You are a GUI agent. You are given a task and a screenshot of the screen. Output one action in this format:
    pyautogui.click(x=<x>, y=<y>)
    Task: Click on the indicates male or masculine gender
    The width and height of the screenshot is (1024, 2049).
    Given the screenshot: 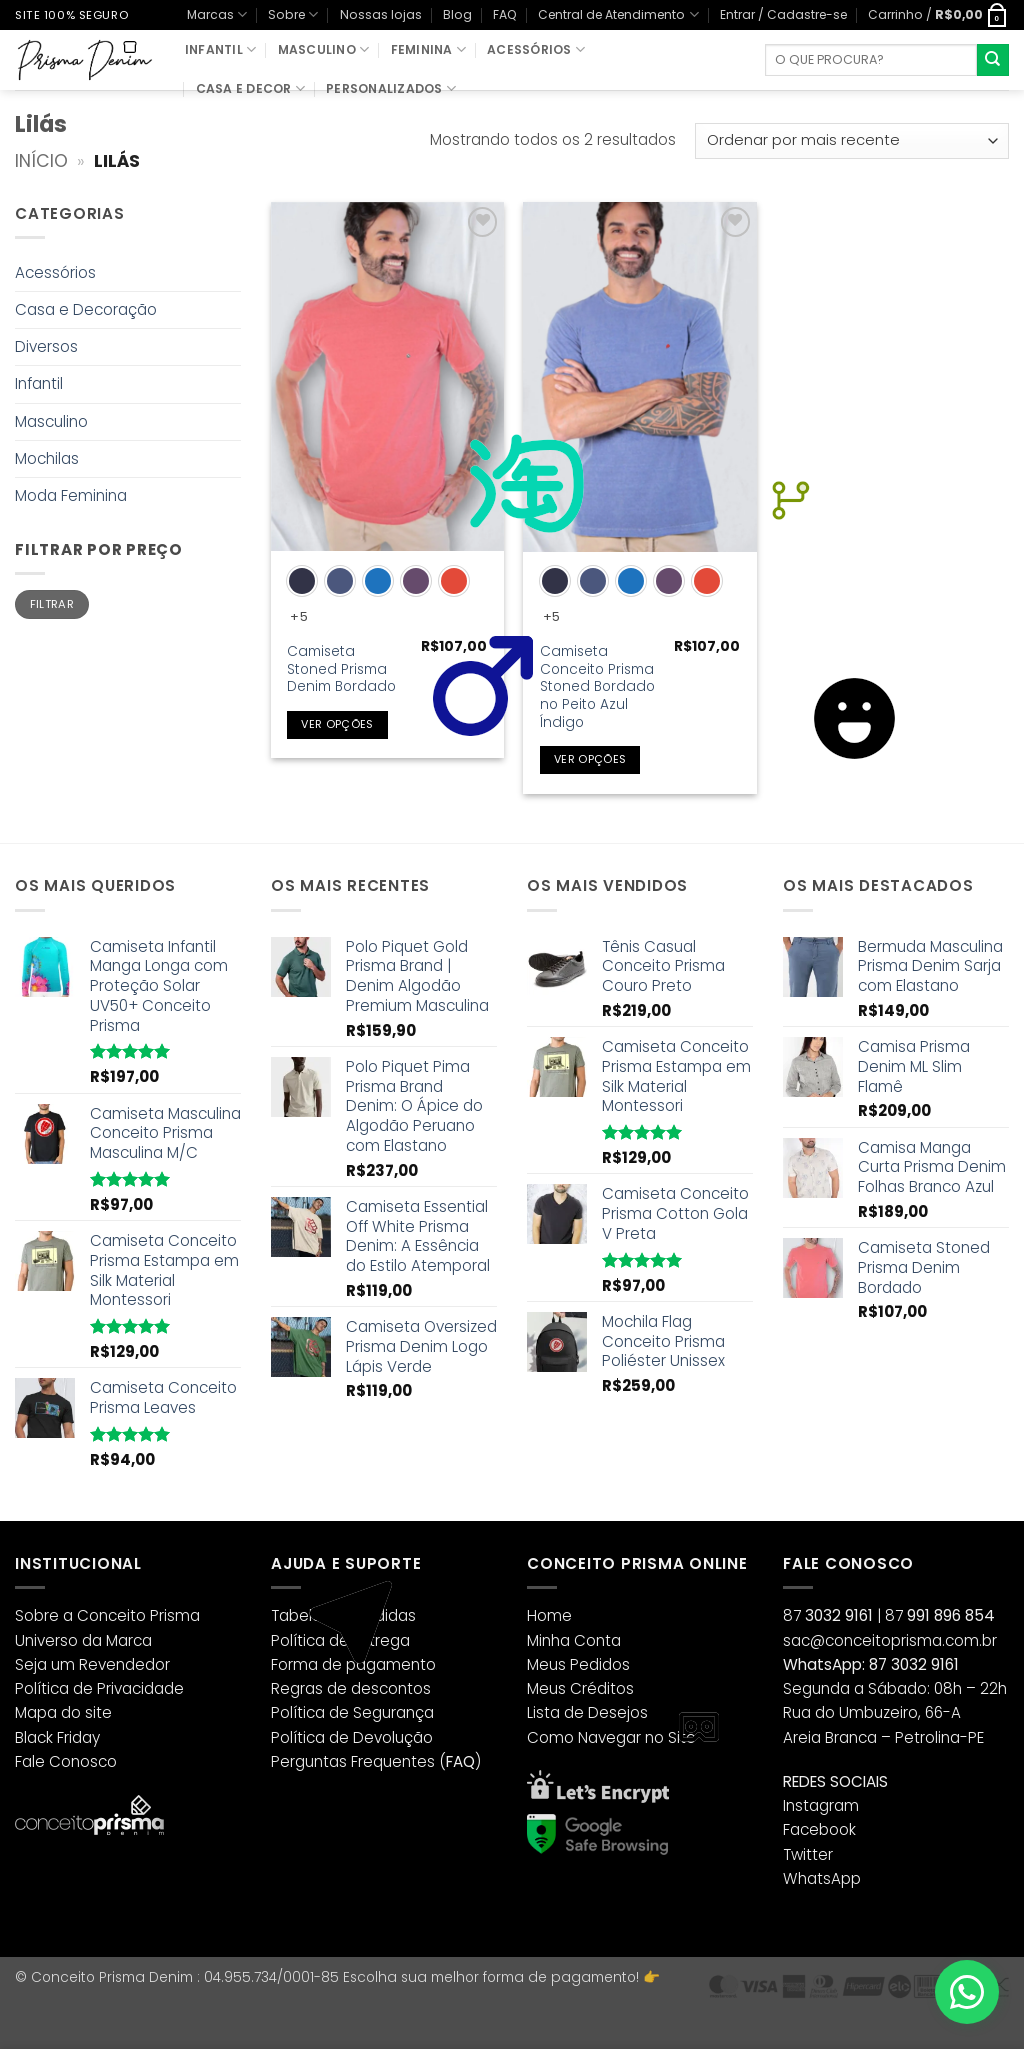 What is the action you would take?
    pyautogui.click(x=483, y=686)
    